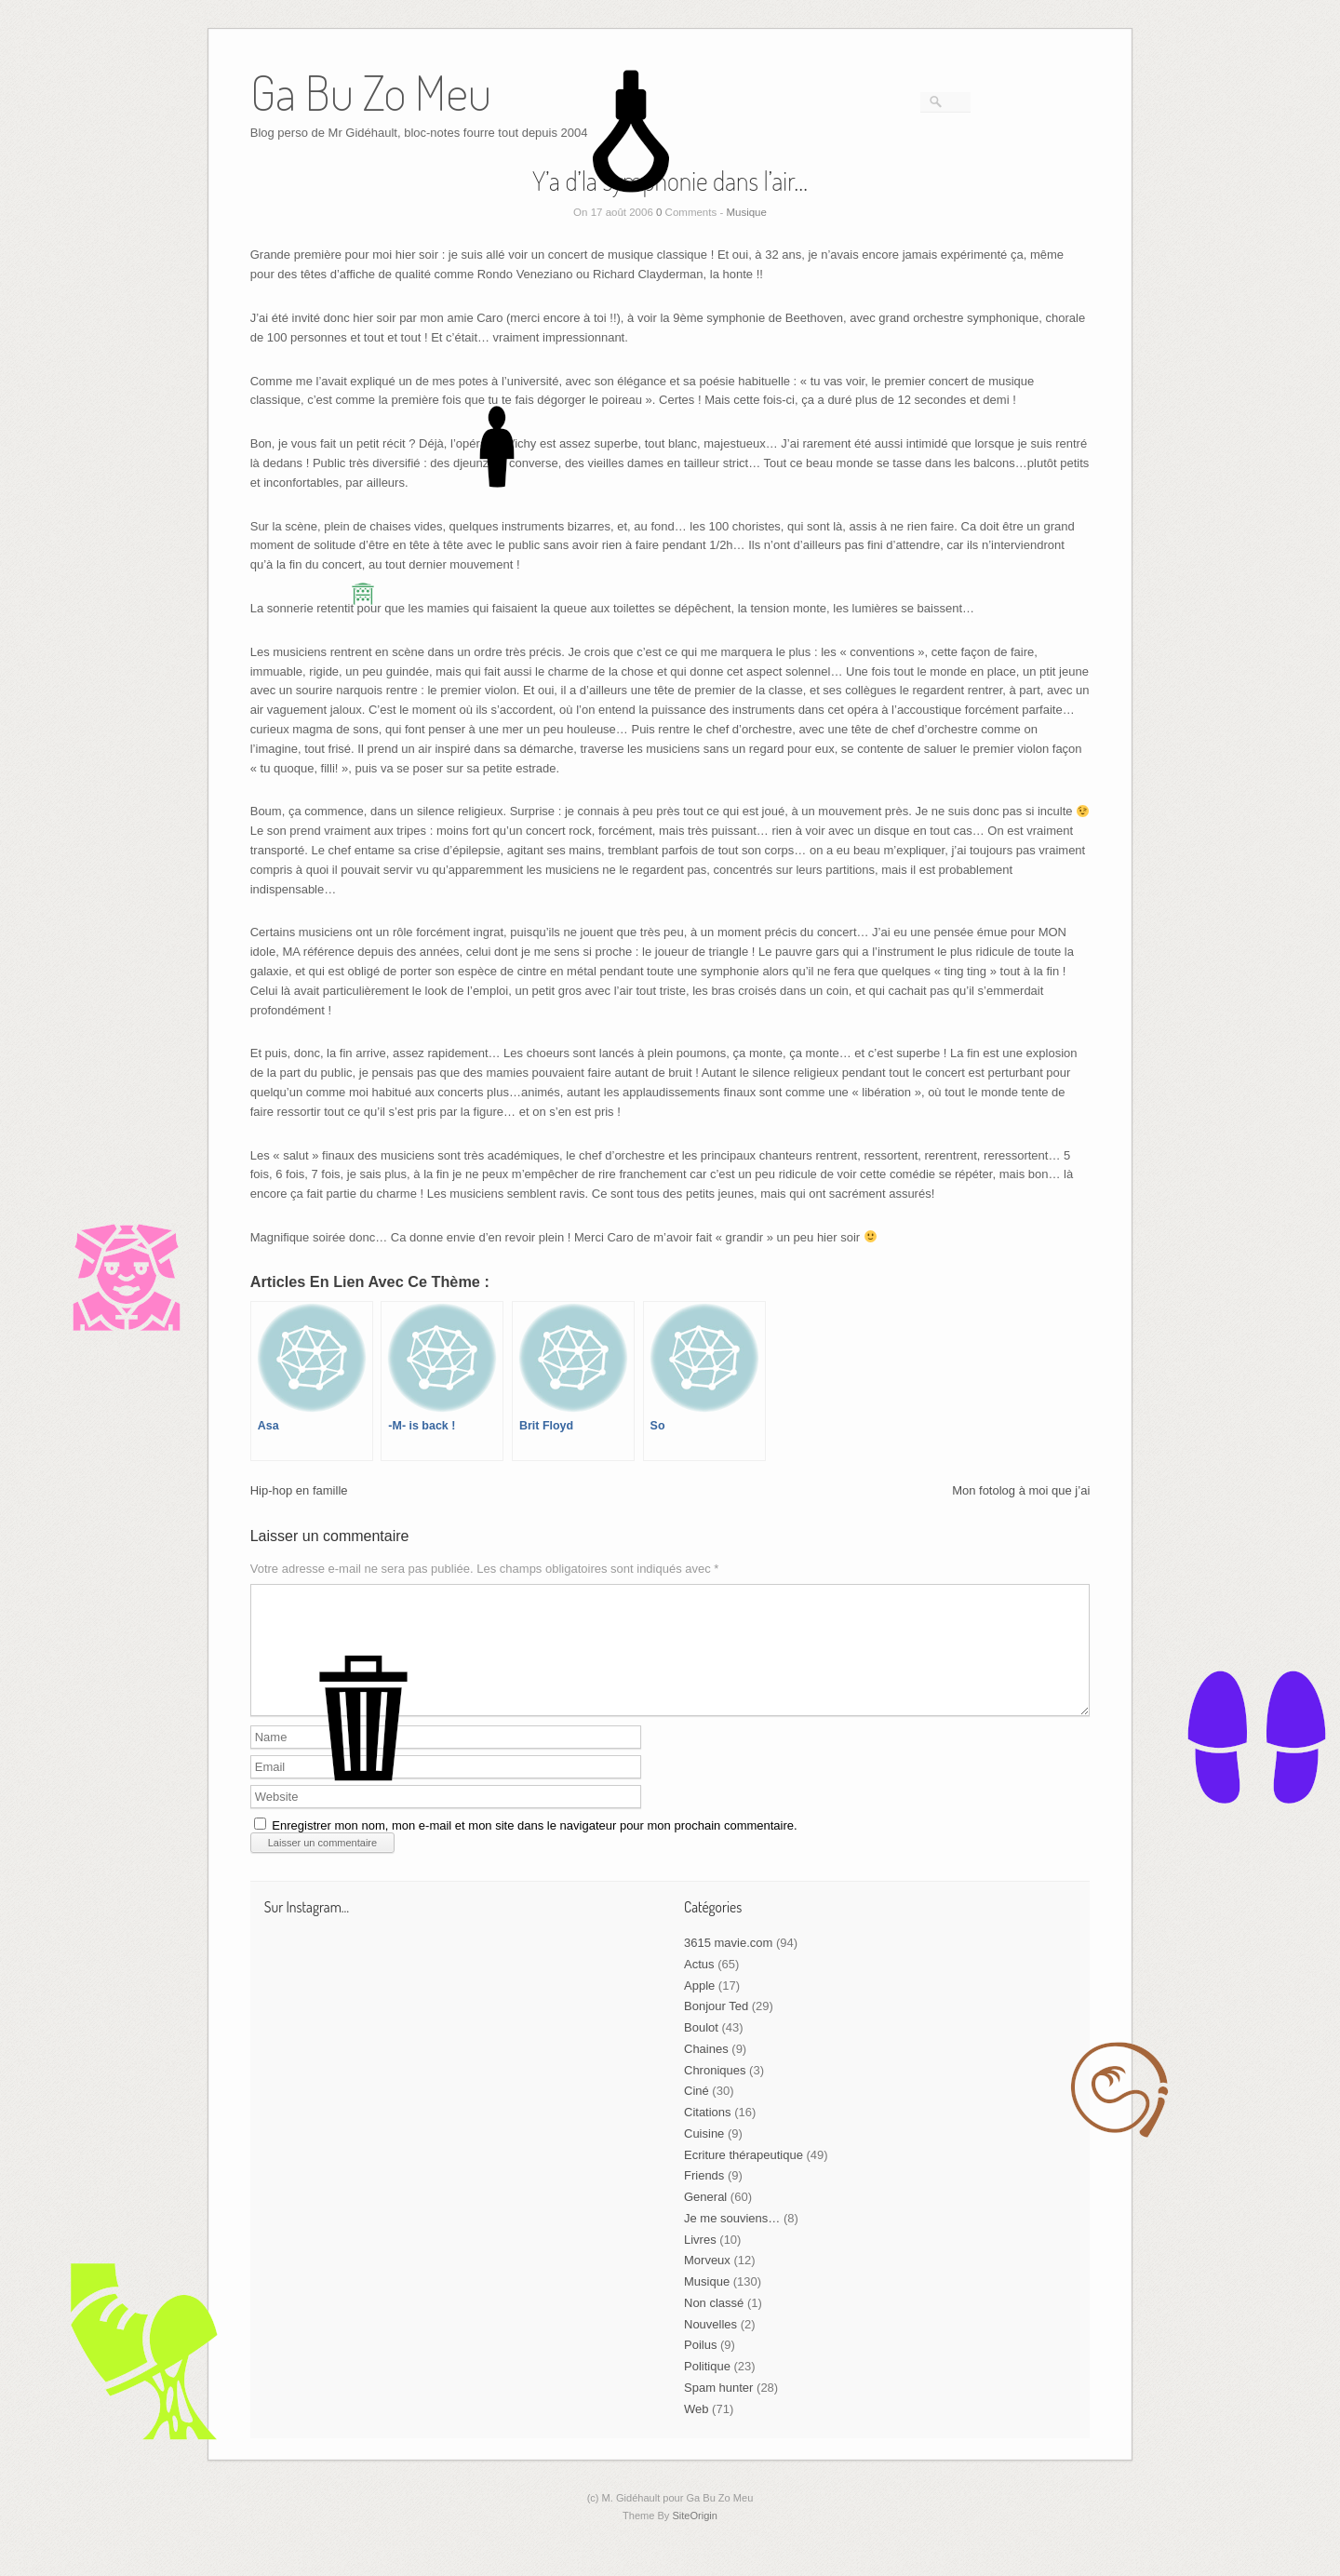 The height and width of the screenshot is (2576, 1340). Describe the element at coordinates (497, 447) in the screenshot. I see `view your profile` at that location.